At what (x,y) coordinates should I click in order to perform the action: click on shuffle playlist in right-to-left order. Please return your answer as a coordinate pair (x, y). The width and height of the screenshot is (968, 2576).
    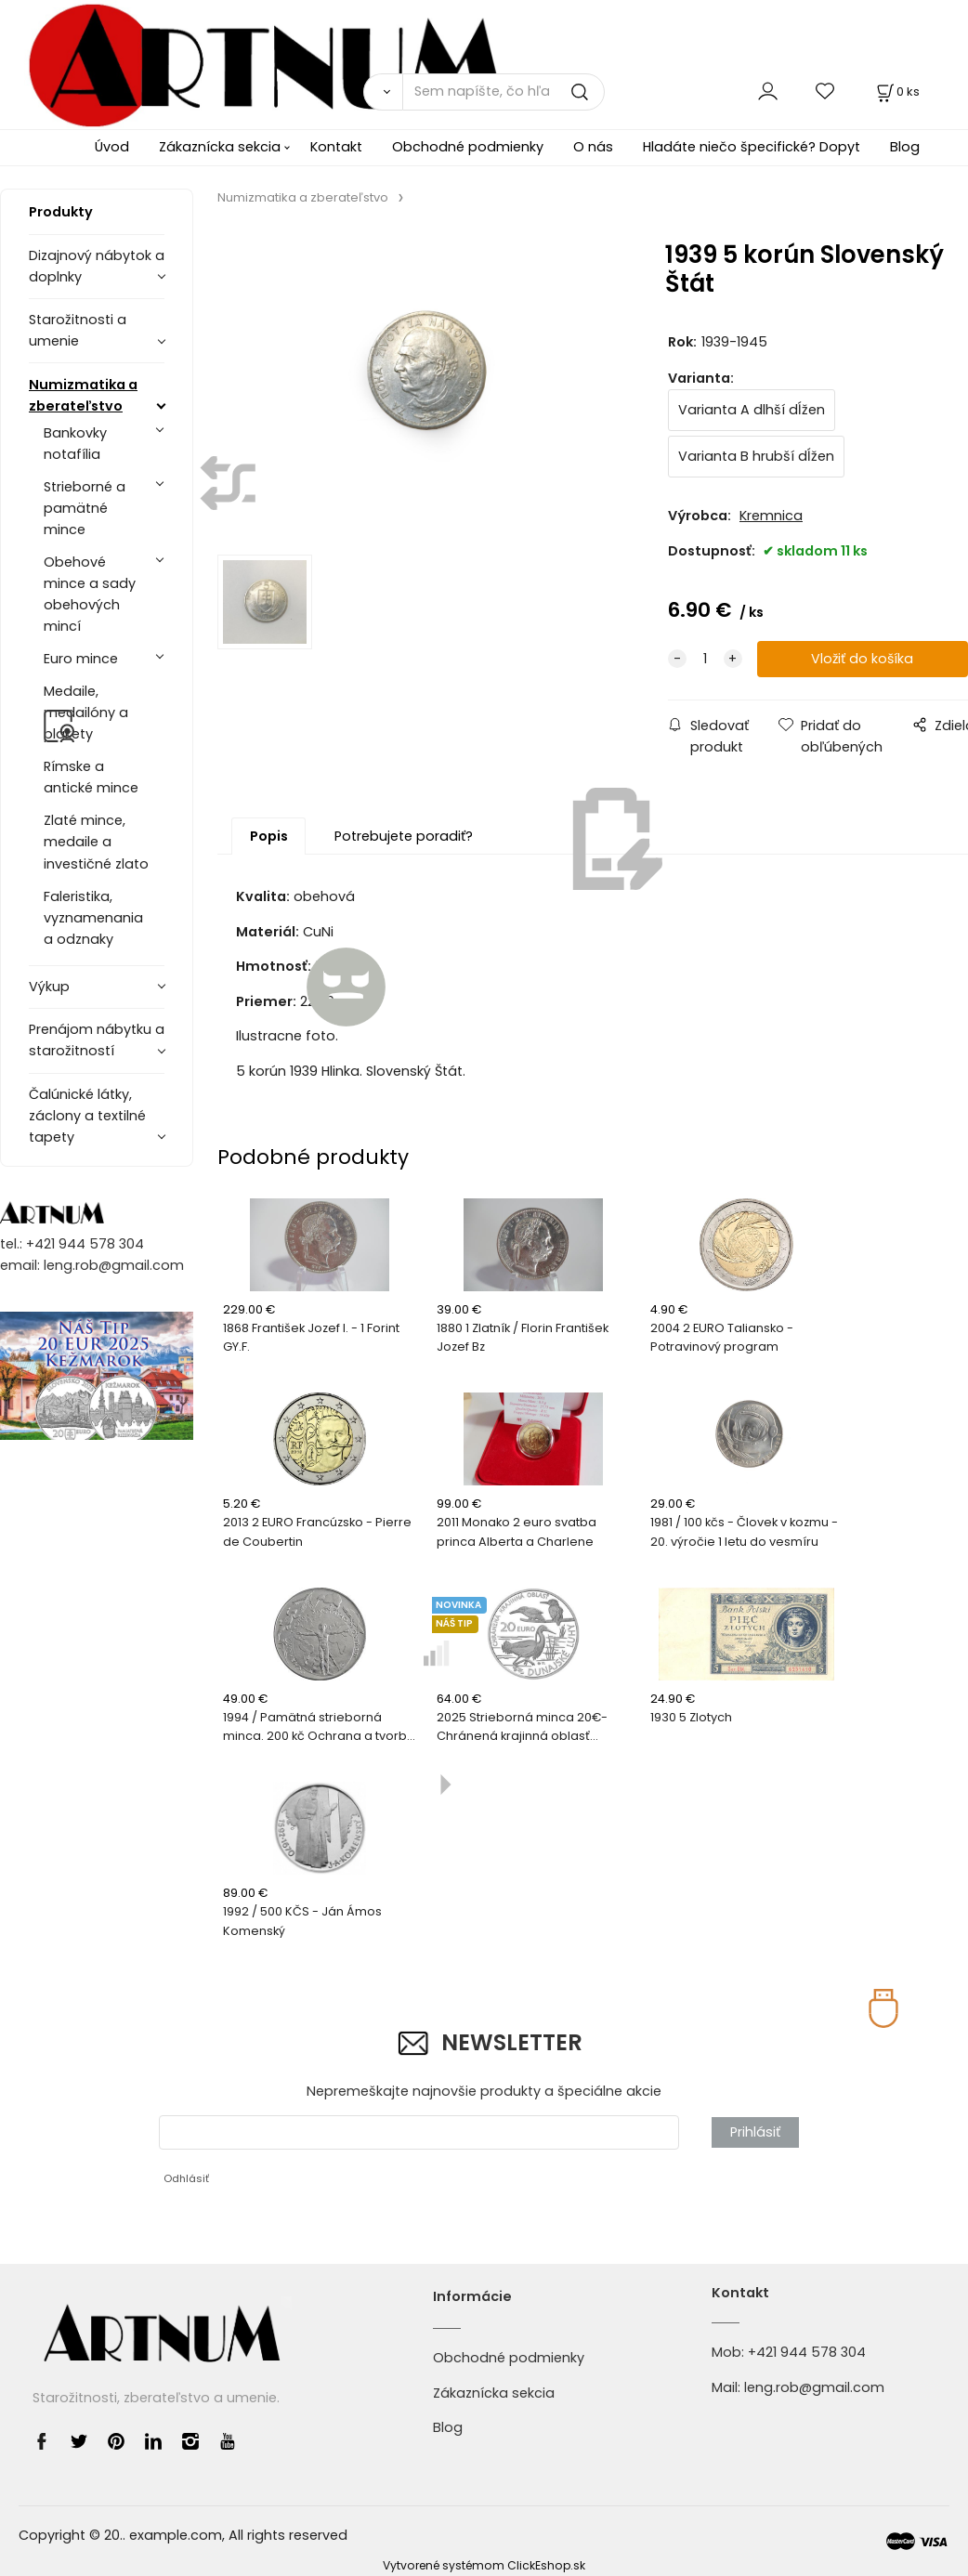
    Looking at the image, I should click on (229, 483).